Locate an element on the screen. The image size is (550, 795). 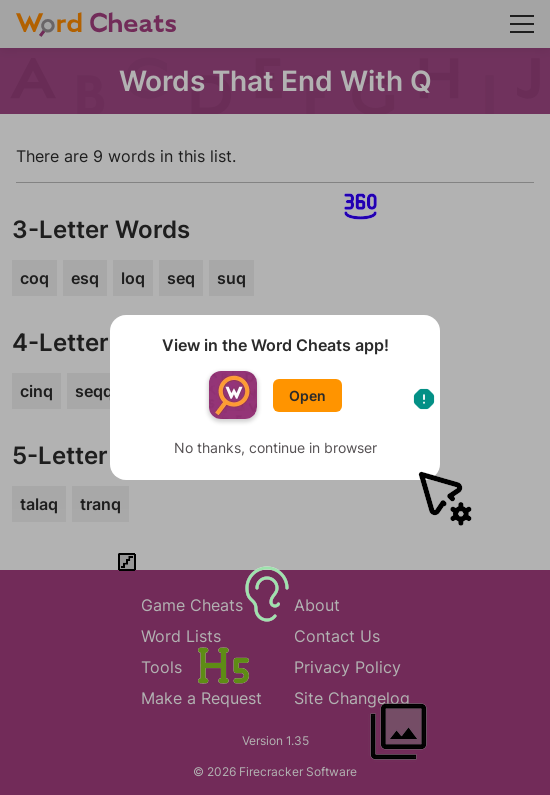
format text as heading level 5 is located at coordinates (223, 665).